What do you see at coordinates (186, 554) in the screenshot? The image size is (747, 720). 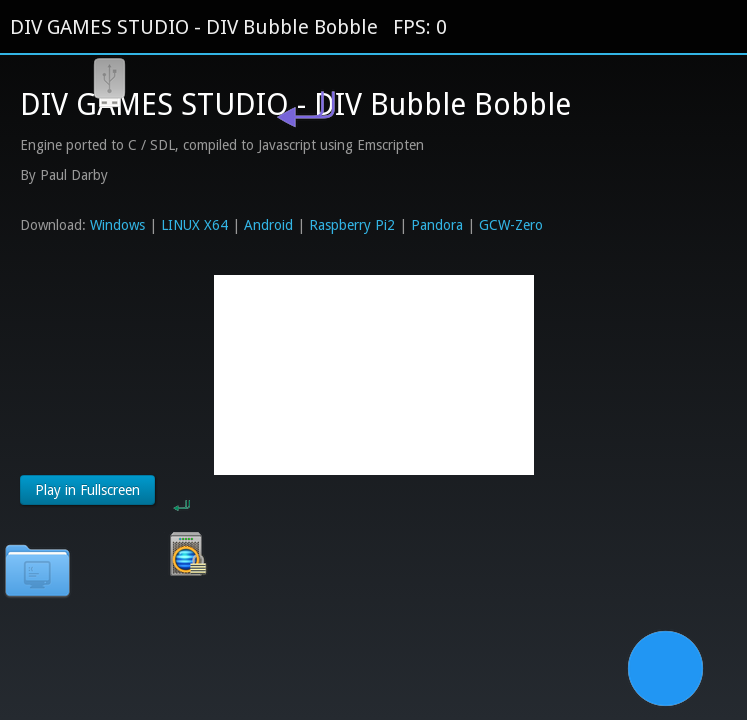 I see `locked RAID 0 storage array` at bounding box center [186, 554].